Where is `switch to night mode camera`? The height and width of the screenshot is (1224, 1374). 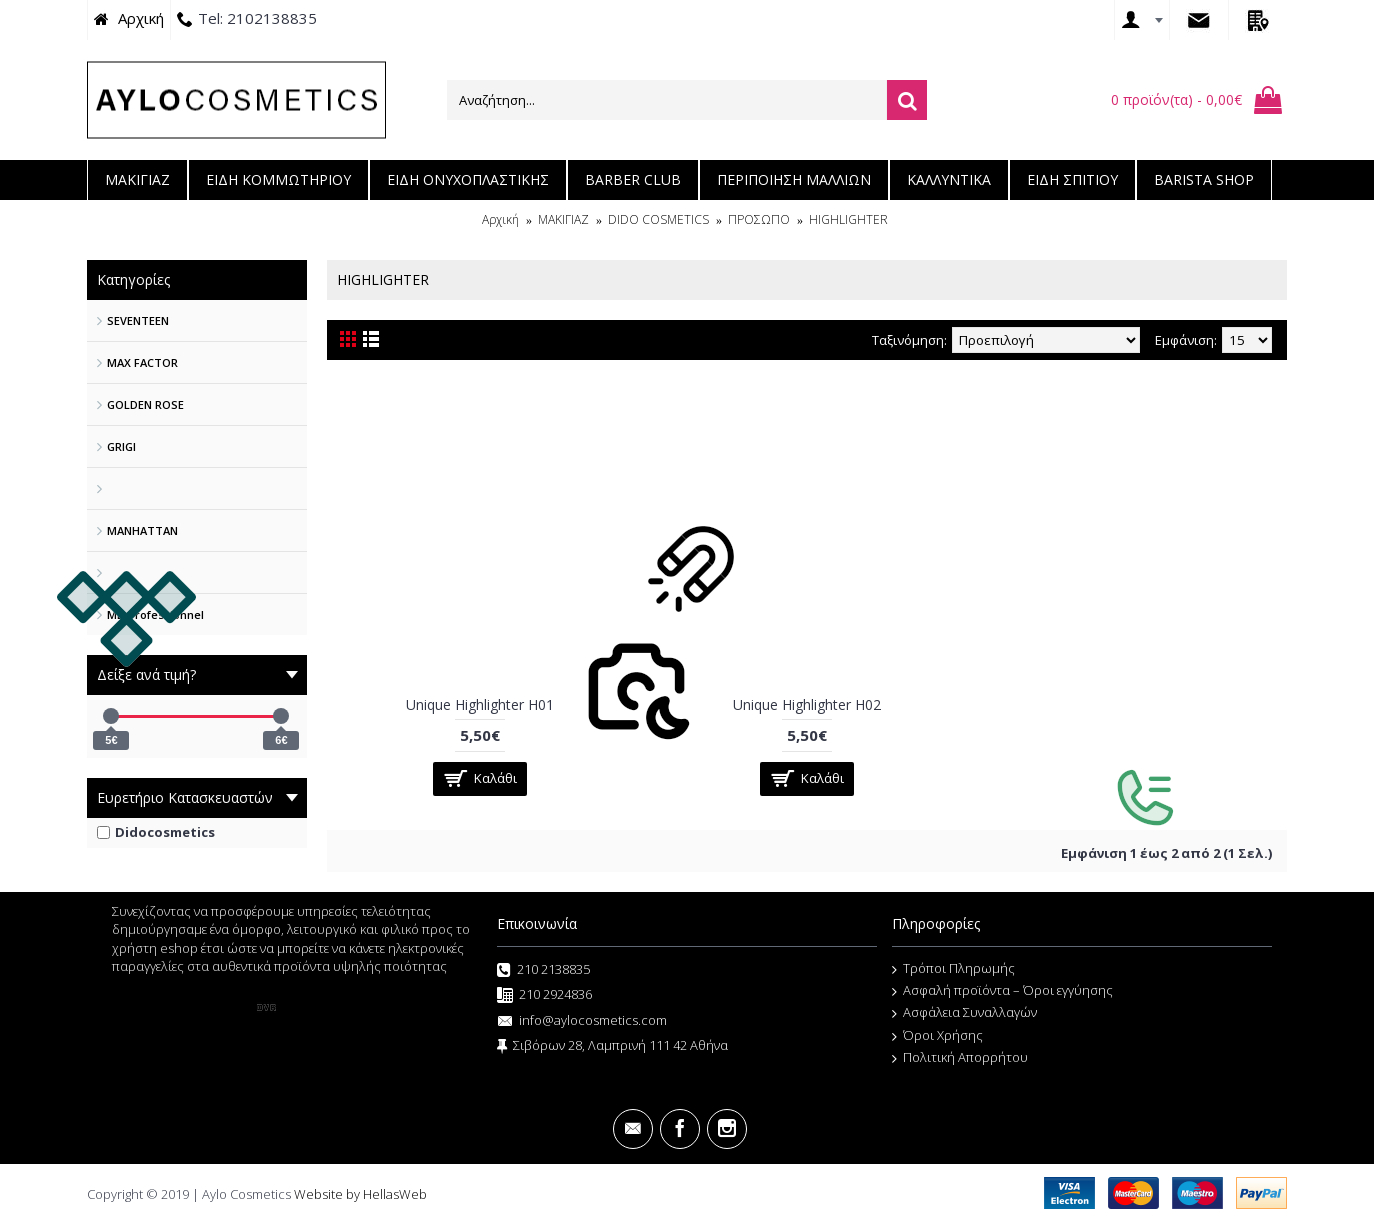
switch to night mode camera is located at coordinates (636, 686).